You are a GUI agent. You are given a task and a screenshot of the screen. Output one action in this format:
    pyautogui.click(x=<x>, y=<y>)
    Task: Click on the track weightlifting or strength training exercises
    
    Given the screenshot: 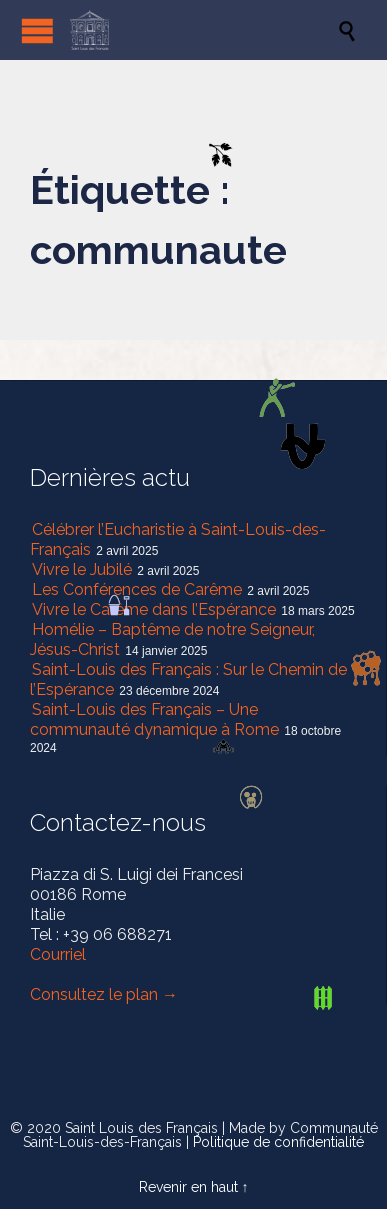 What is the action you would take?
    pyautogui.click(x=223, y=742)
    